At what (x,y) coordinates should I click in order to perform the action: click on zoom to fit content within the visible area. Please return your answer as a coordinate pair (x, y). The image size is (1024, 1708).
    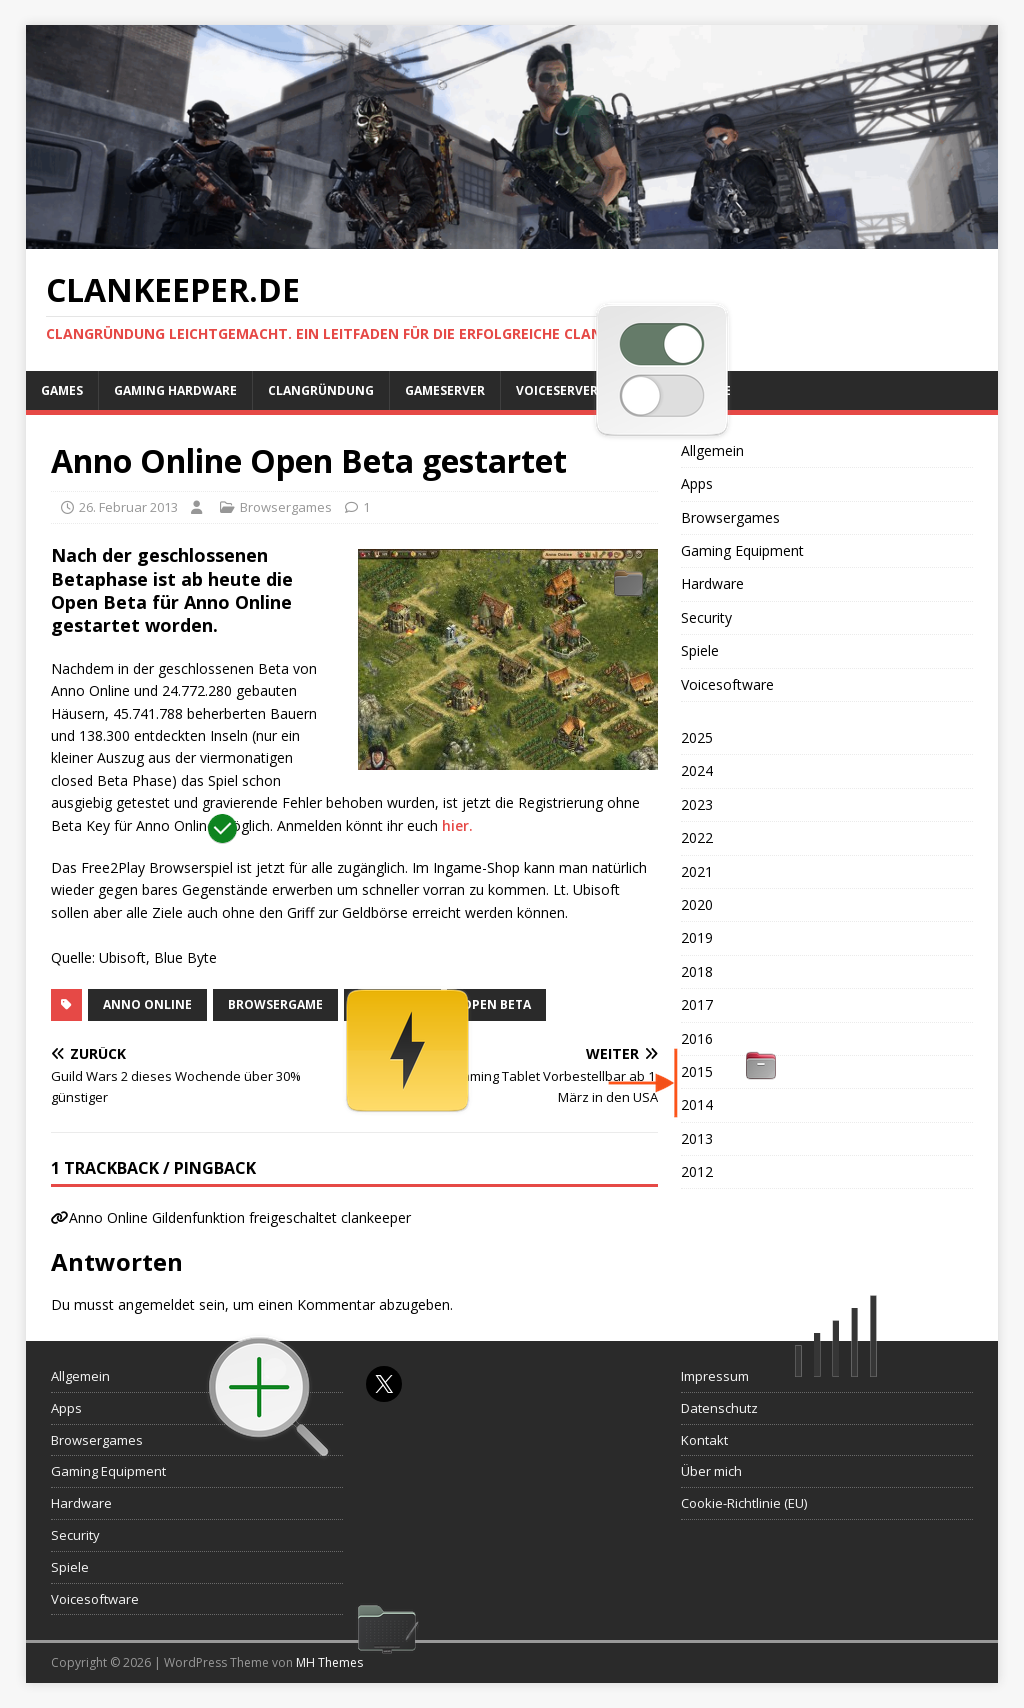
    Looking at the image, I should click on (267, 1395).